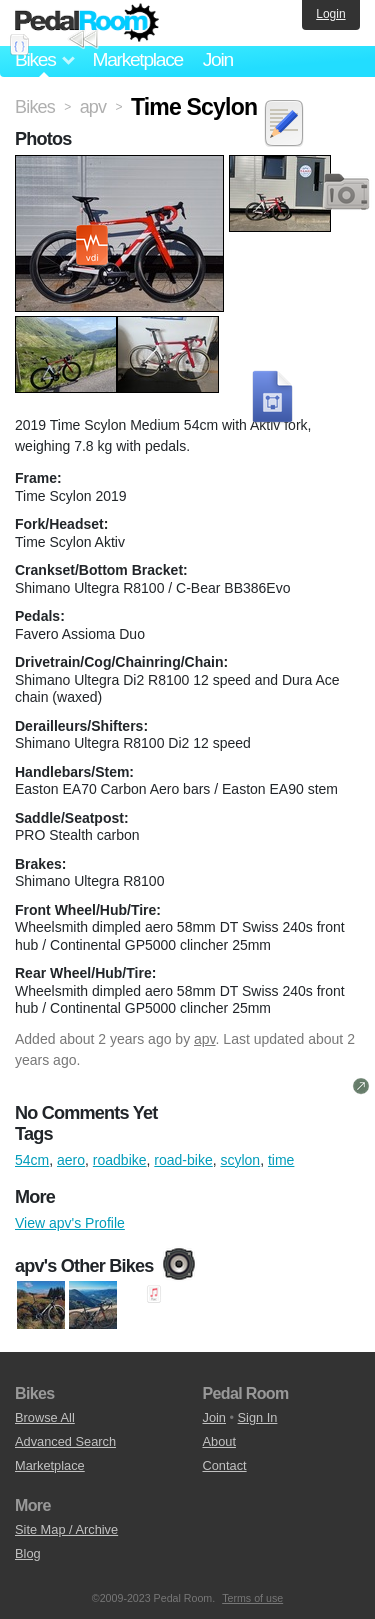 This screenshot has width=375, height=1619. I want to click on a flac audio file, so click(154, 1294).